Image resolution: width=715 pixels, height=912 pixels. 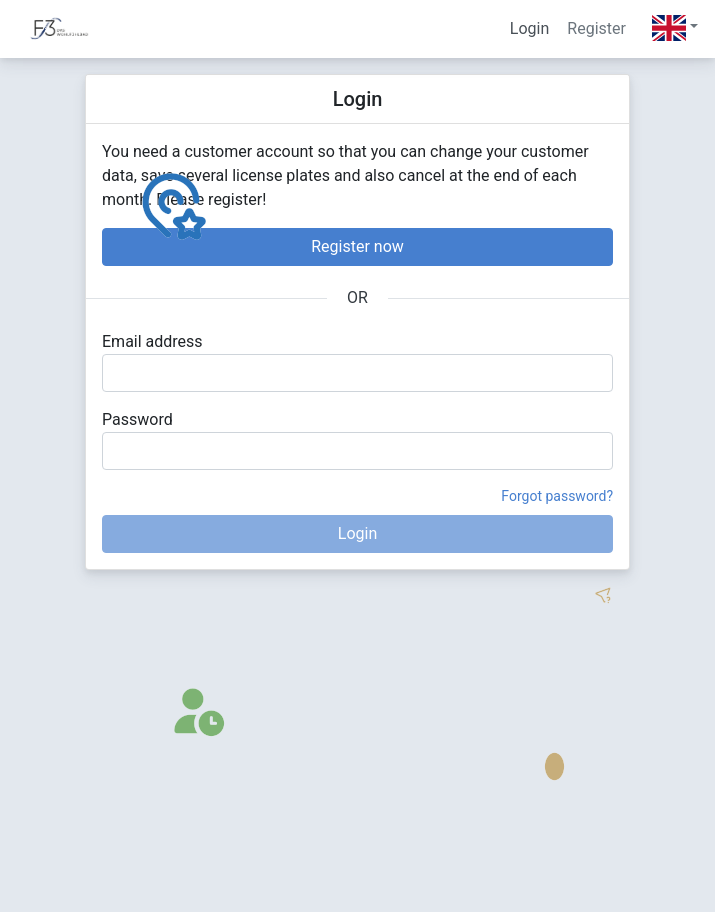 What do you see at coordinates (198, 710) in the screenshot?
I see `view user's activity history or time log` at bounding box center [198, 710].